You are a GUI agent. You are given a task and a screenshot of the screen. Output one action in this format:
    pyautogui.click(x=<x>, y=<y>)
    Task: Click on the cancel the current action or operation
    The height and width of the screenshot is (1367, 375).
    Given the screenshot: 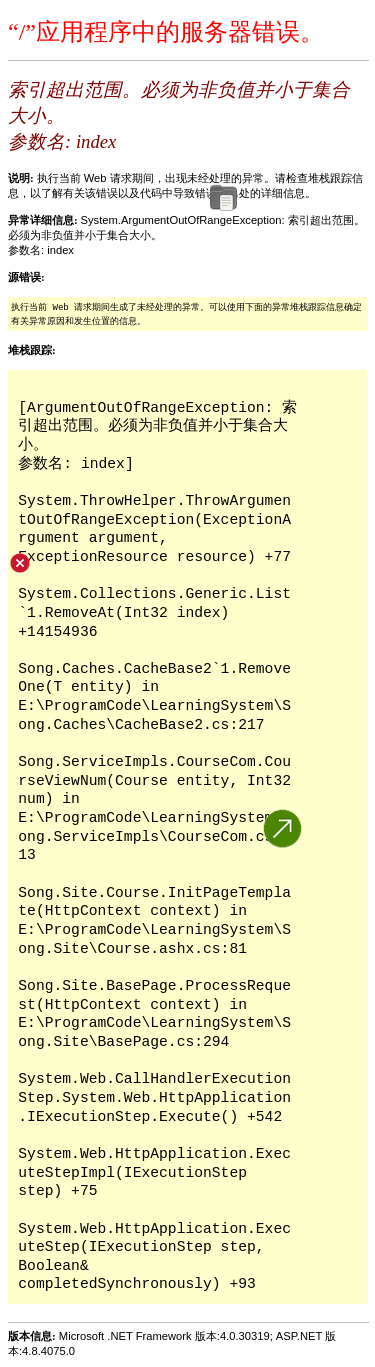 What is the action you would take?
    pyautogui.click(x=20, y=563)
    